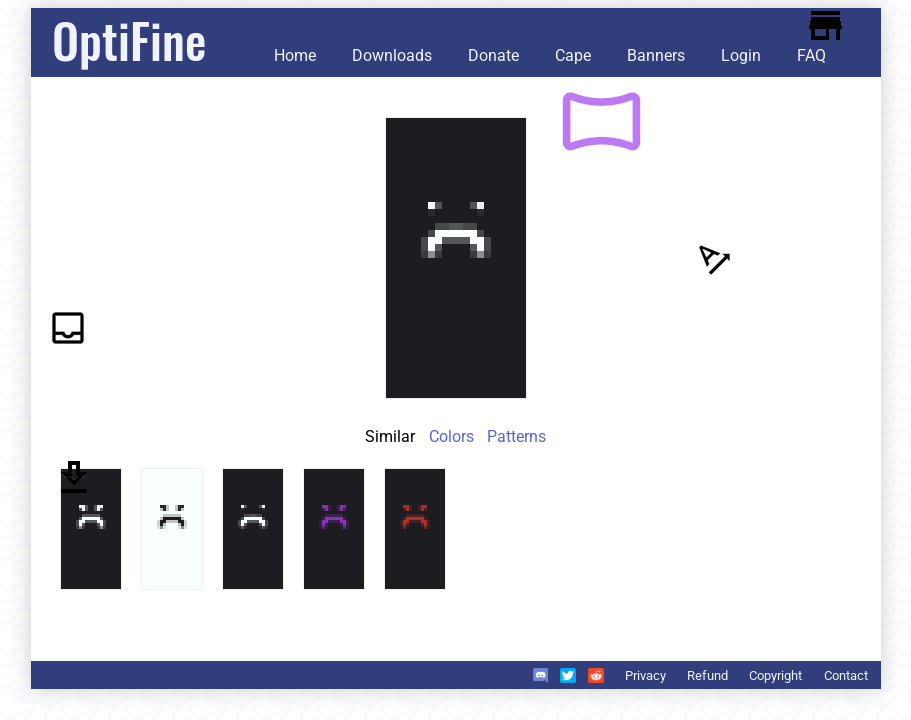  What do you see at coordinates (714, 259) in the screenshot?
I see `rotate text at an upward angle` at bounding box center [714, 259].